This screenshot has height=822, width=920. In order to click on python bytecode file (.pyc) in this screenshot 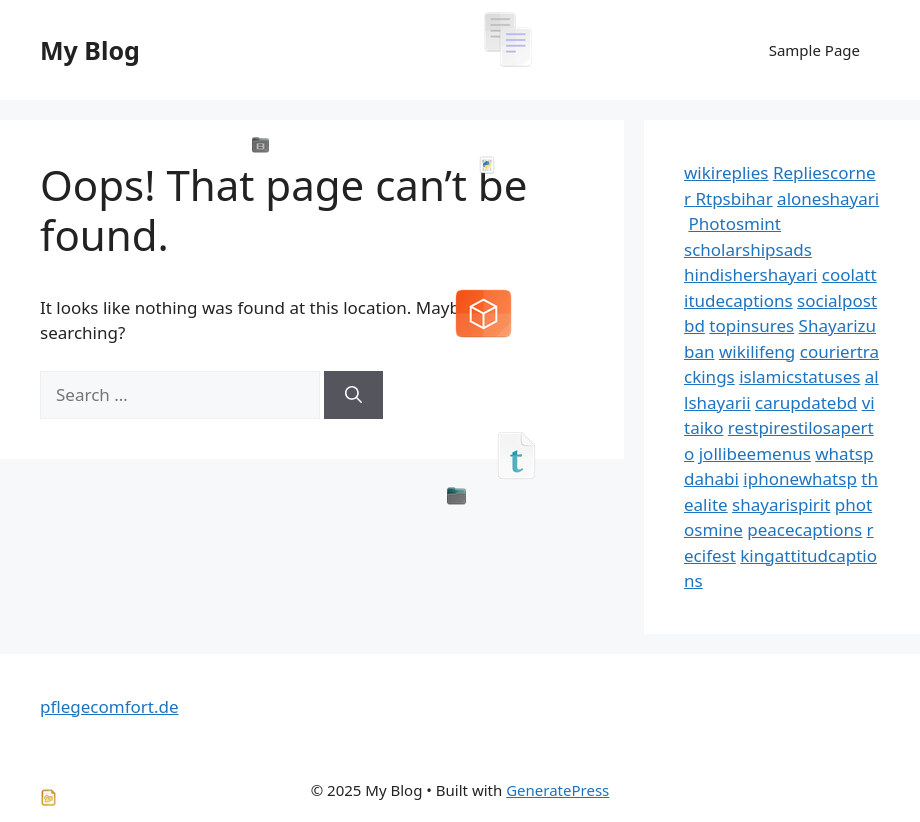, I will do `click(487, 165)`.